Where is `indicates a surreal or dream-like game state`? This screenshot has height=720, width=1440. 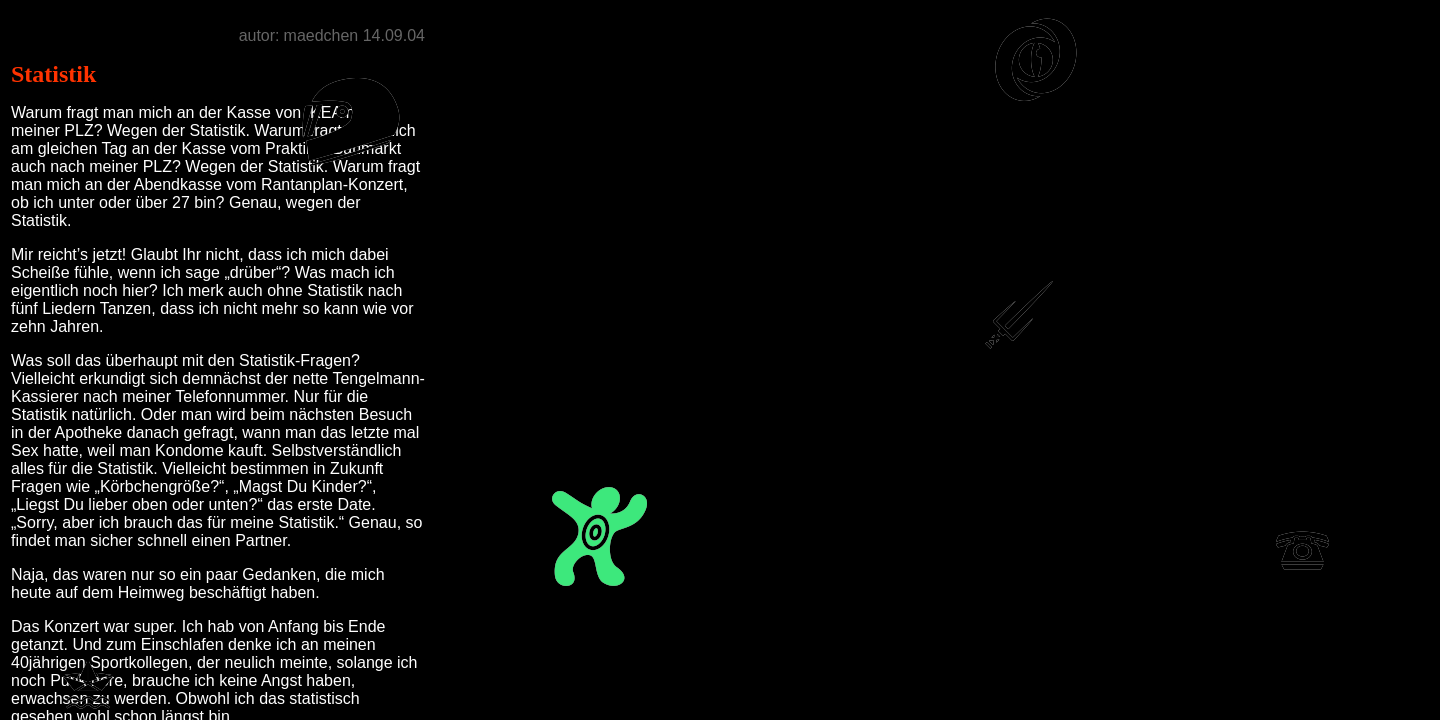 indicates a surreal or dream-like game state is located at coordinates (1036, 60).